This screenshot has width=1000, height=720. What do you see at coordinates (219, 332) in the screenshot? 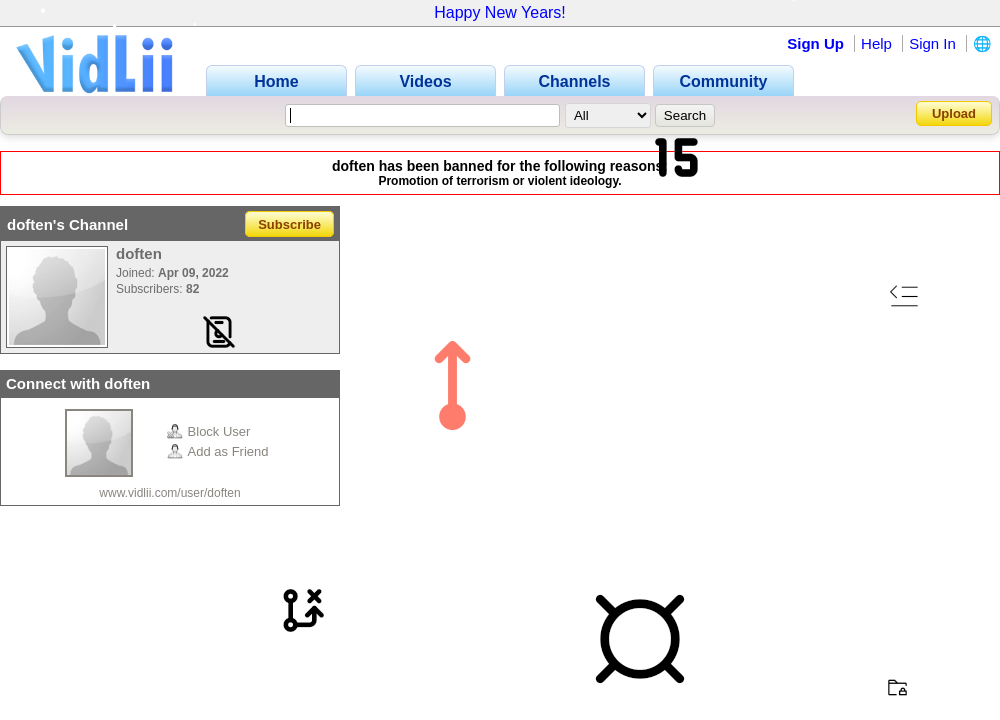
I see `disable or hide identification badge` at bounding box center [219, 332].